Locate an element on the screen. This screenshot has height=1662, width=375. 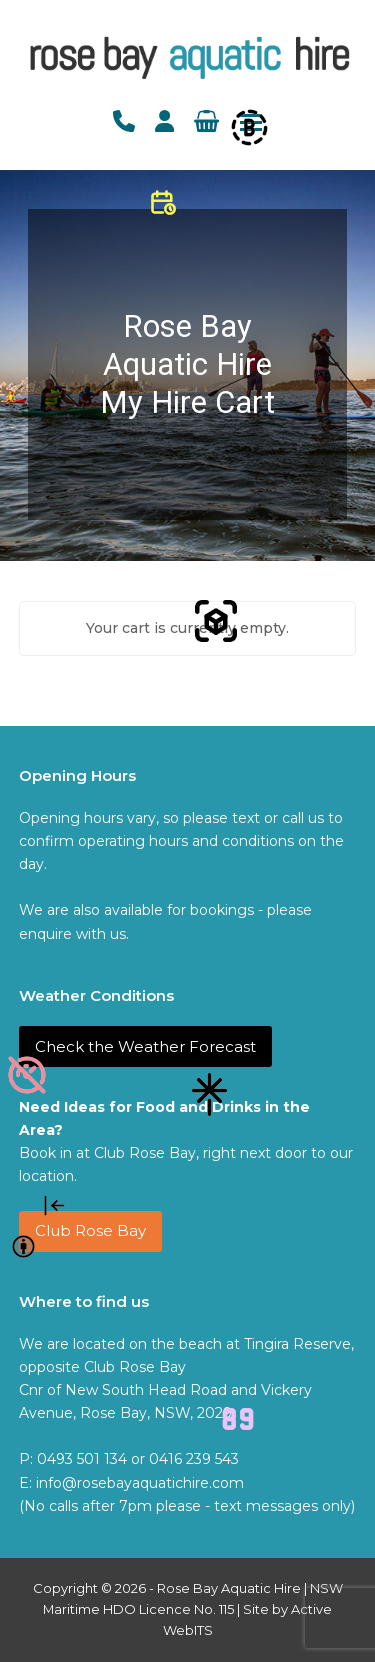
performance monitoring disabled is located at coordinates (27, 1075).